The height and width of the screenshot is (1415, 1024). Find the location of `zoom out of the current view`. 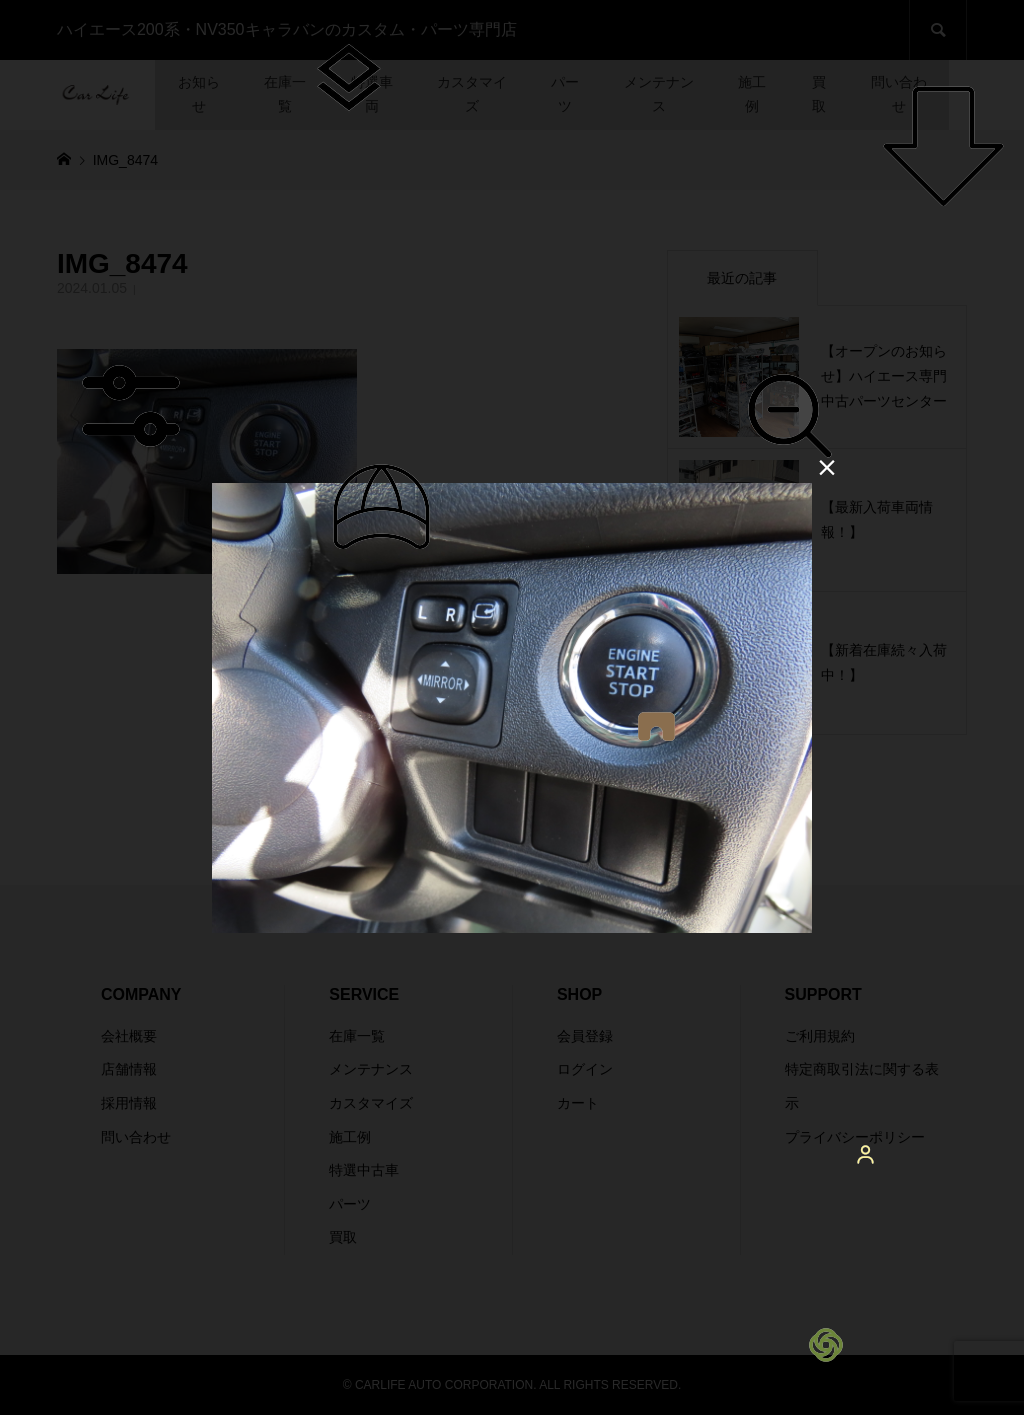

zoom out of the current view is located at coordinates (790, 416).